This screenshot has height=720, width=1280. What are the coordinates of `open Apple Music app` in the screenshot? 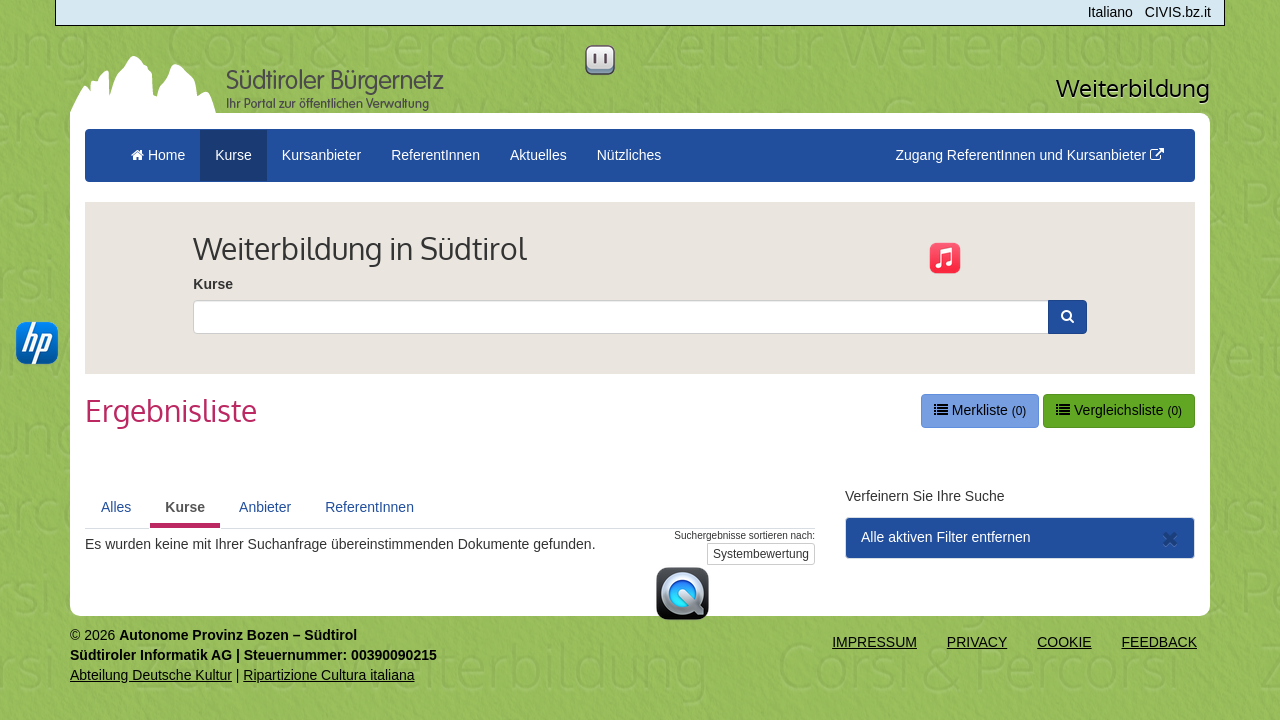 It's located at (945, 258).